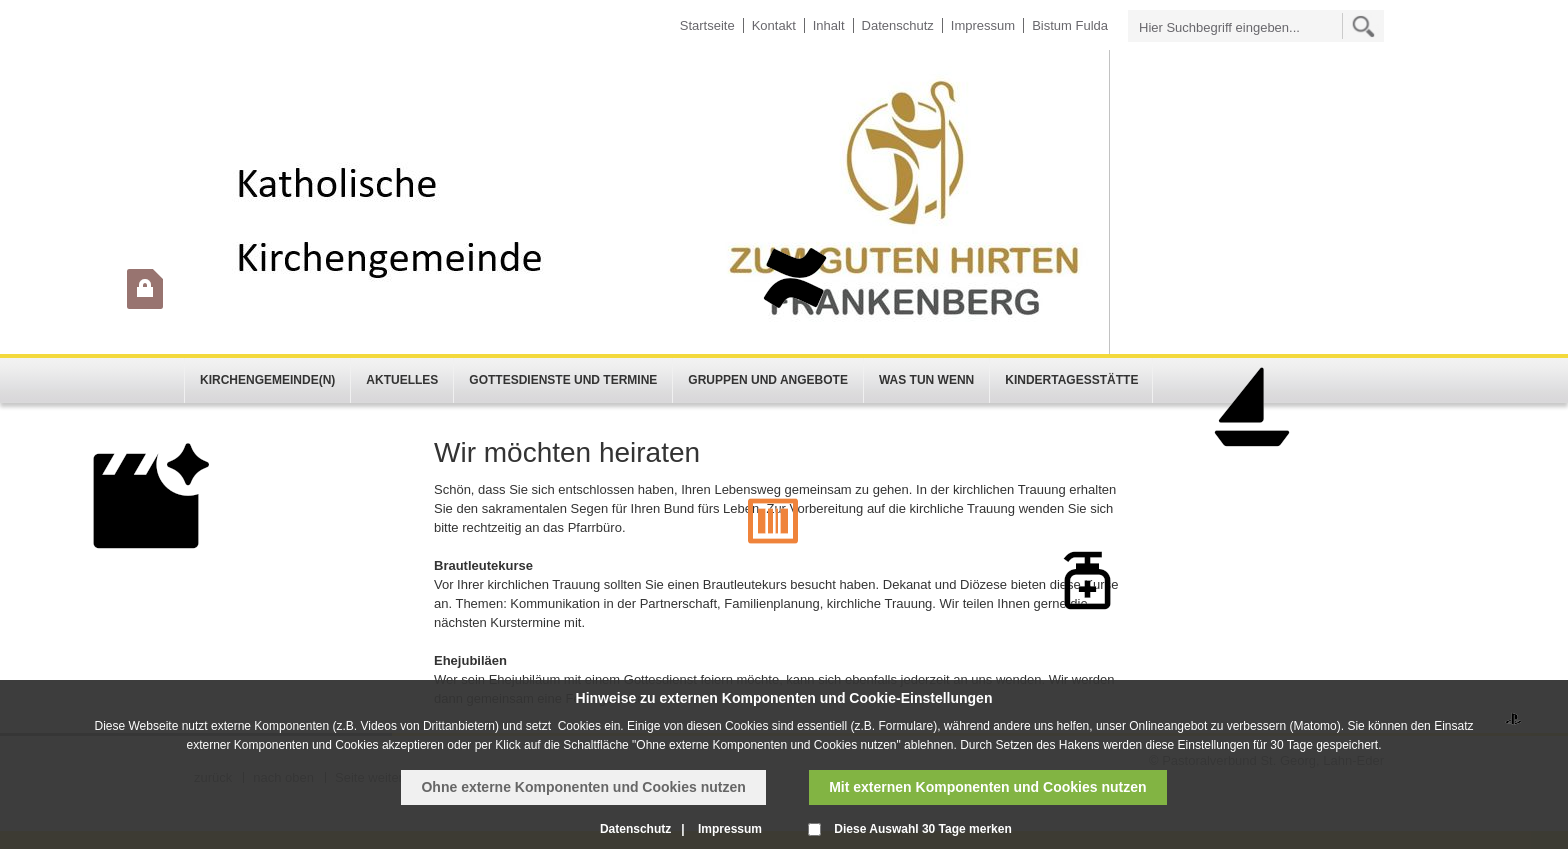 This screenshot has width=1568, height=849. Describe the element at coordinates (145, 289) in the screenshot. I see `access a password-protected file` at that location.